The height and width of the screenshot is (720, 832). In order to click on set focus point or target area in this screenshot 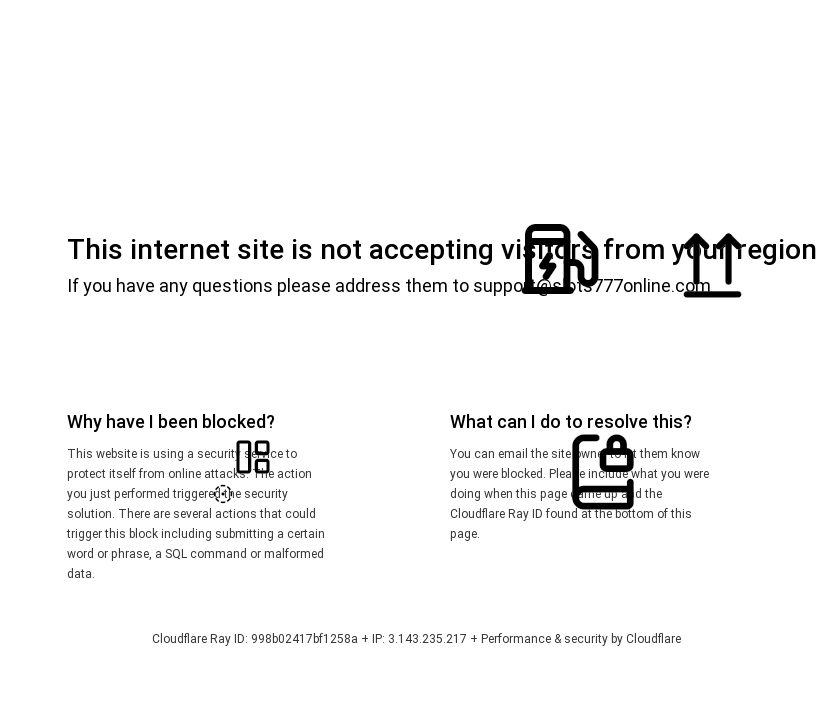, I will do `click(223, 494)`.